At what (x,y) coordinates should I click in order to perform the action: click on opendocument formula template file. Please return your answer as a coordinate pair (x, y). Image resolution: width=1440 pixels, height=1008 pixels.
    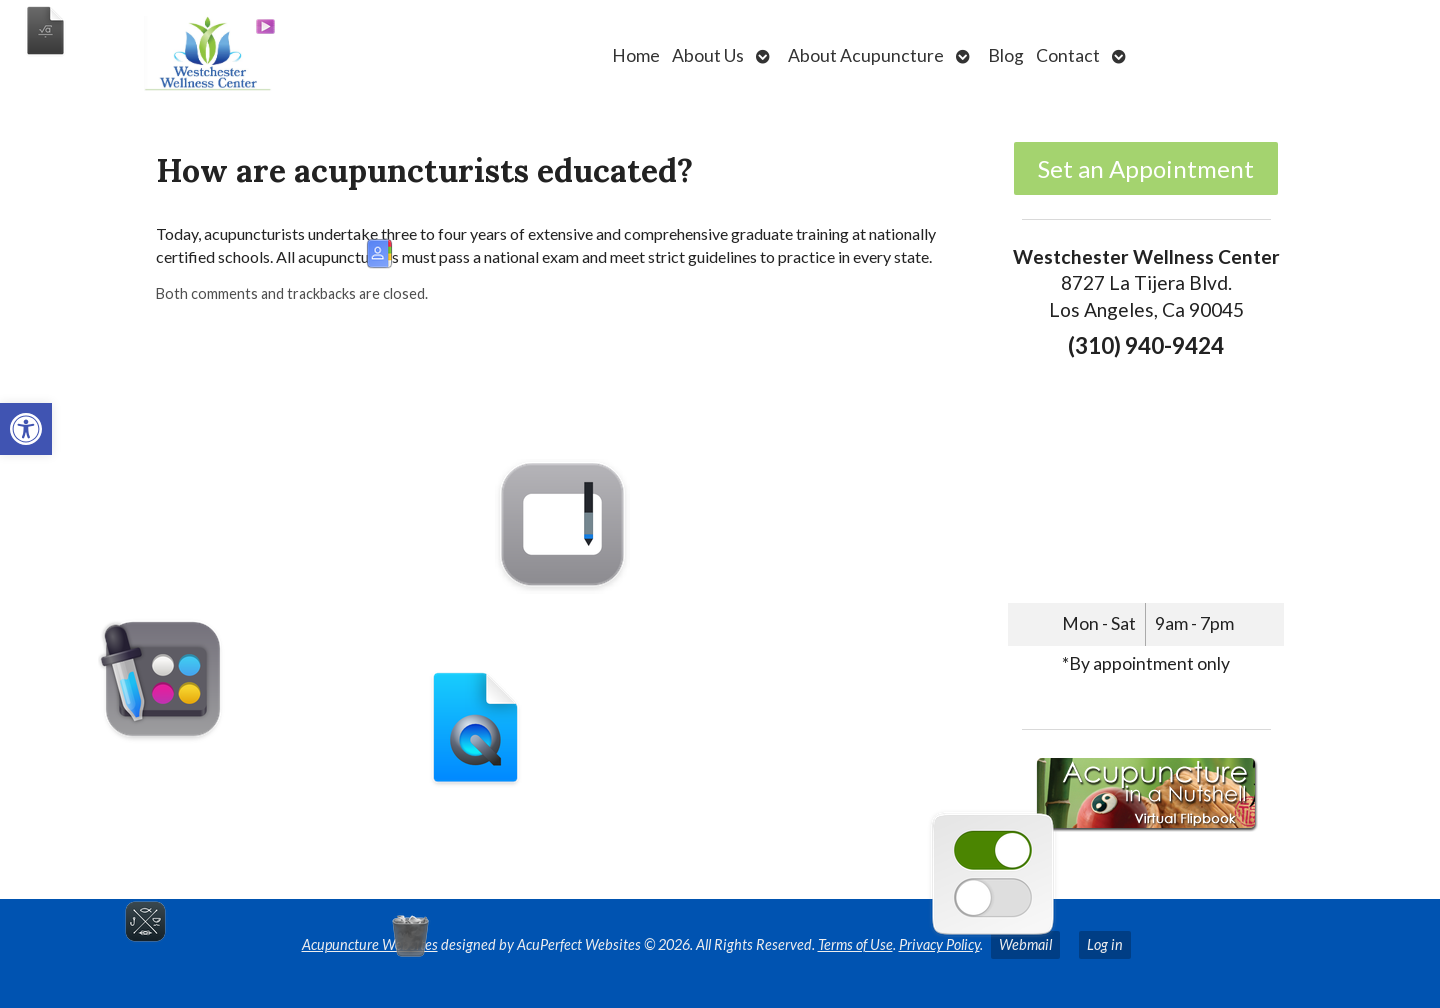
    Looking at the image, I should click on (45, 31).